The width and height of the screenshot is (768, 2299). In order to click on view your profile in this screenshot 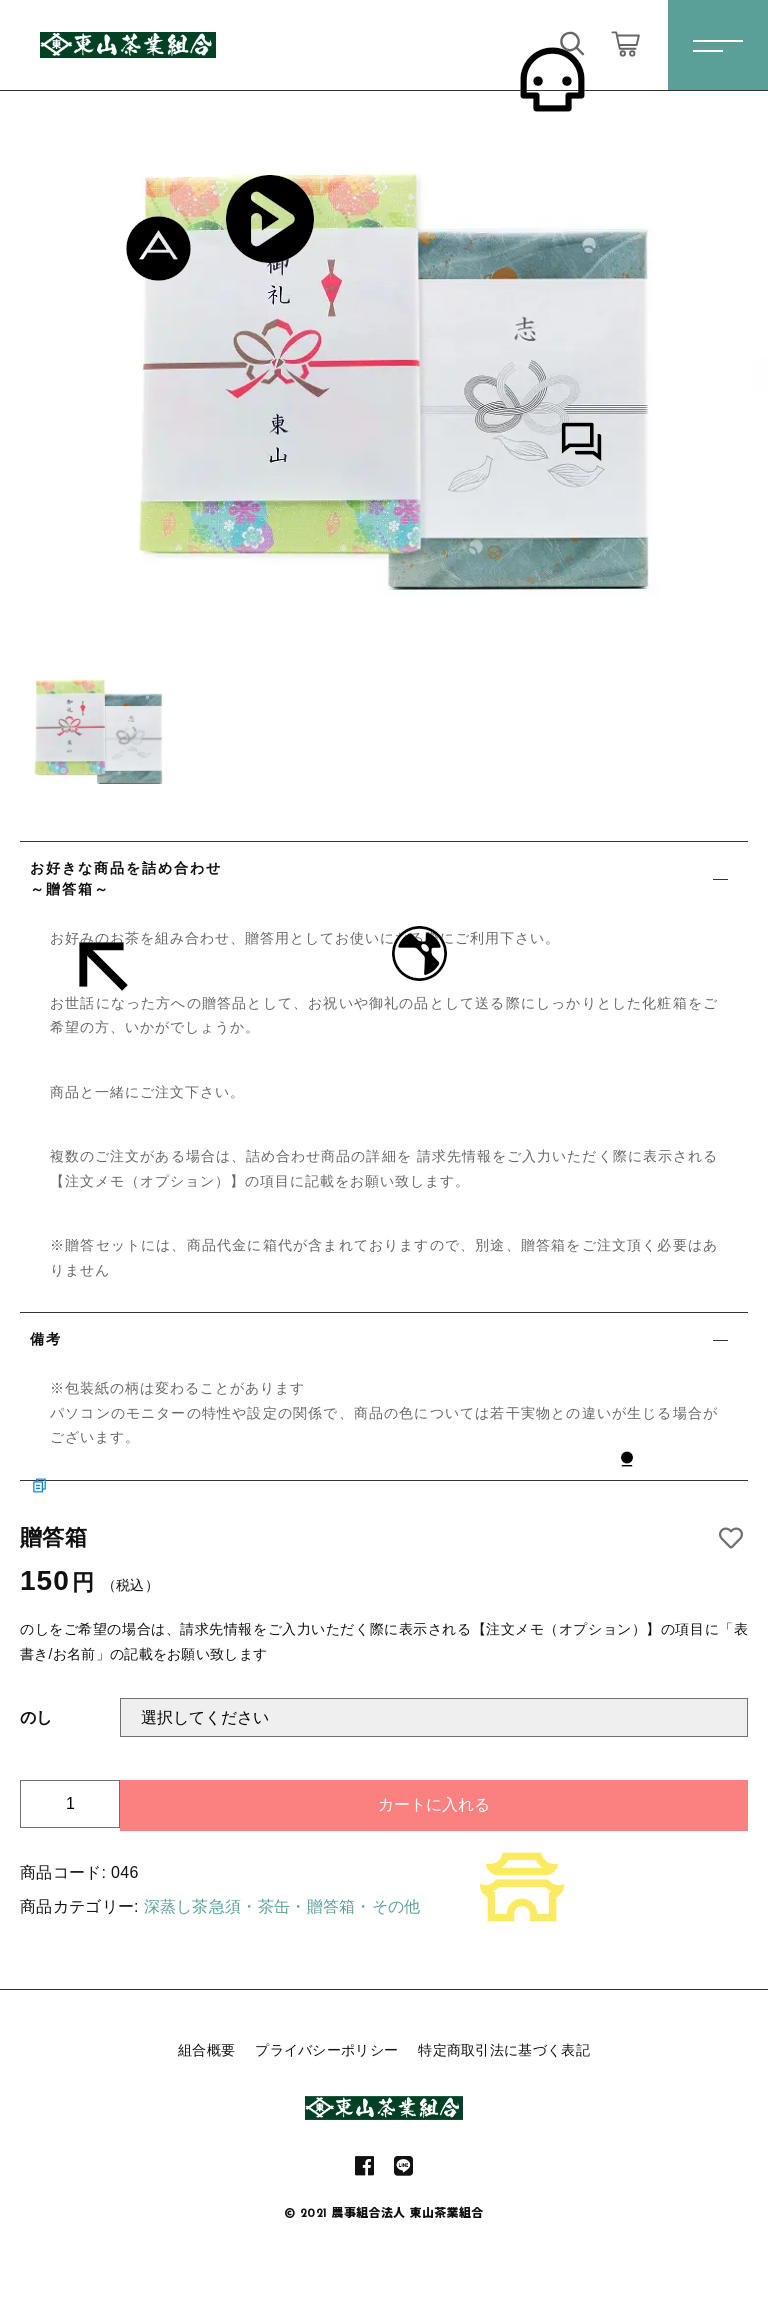, I will do `click(627, 1459)`.